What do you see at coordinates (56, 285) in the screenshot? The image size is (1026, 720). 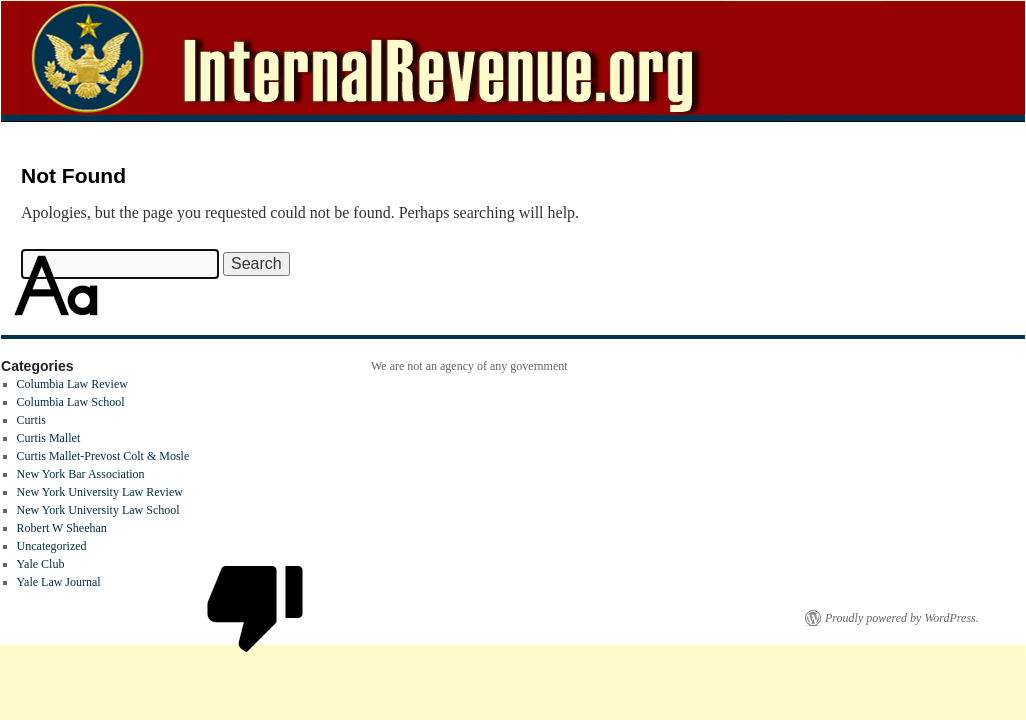 I see `adjust text size settings` at bounding box center [56, 285].